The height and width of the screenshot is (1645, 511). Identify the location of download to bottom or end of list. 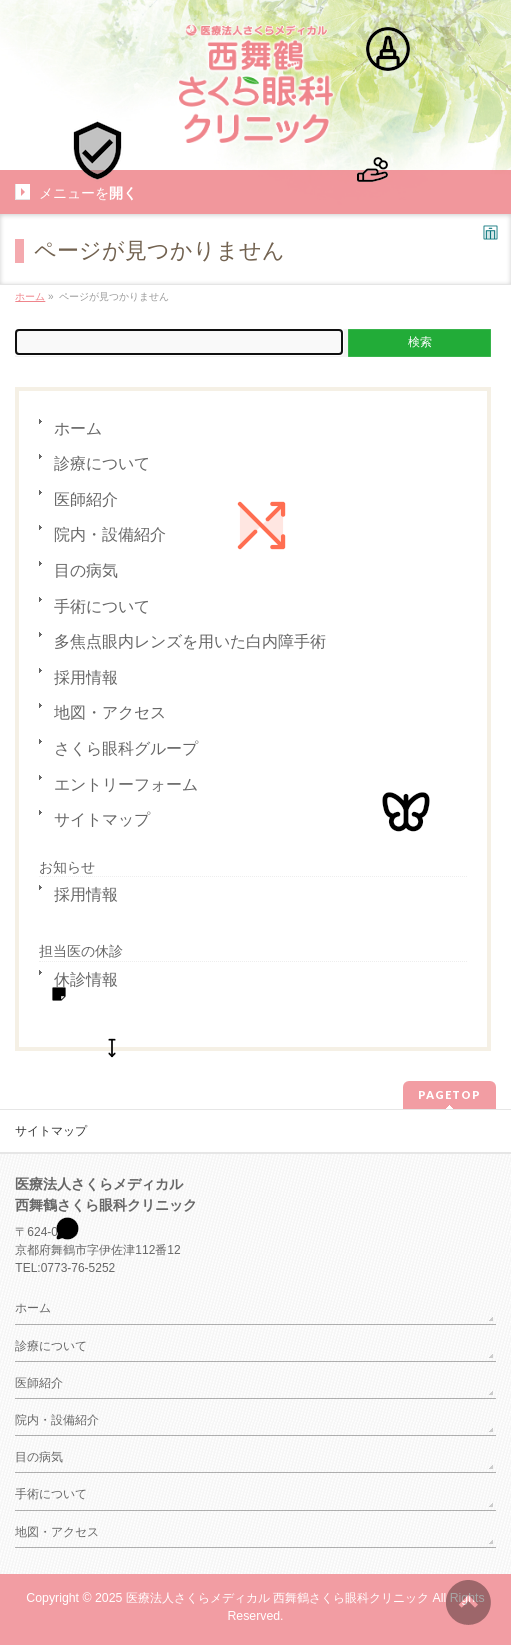
(112, 1048).